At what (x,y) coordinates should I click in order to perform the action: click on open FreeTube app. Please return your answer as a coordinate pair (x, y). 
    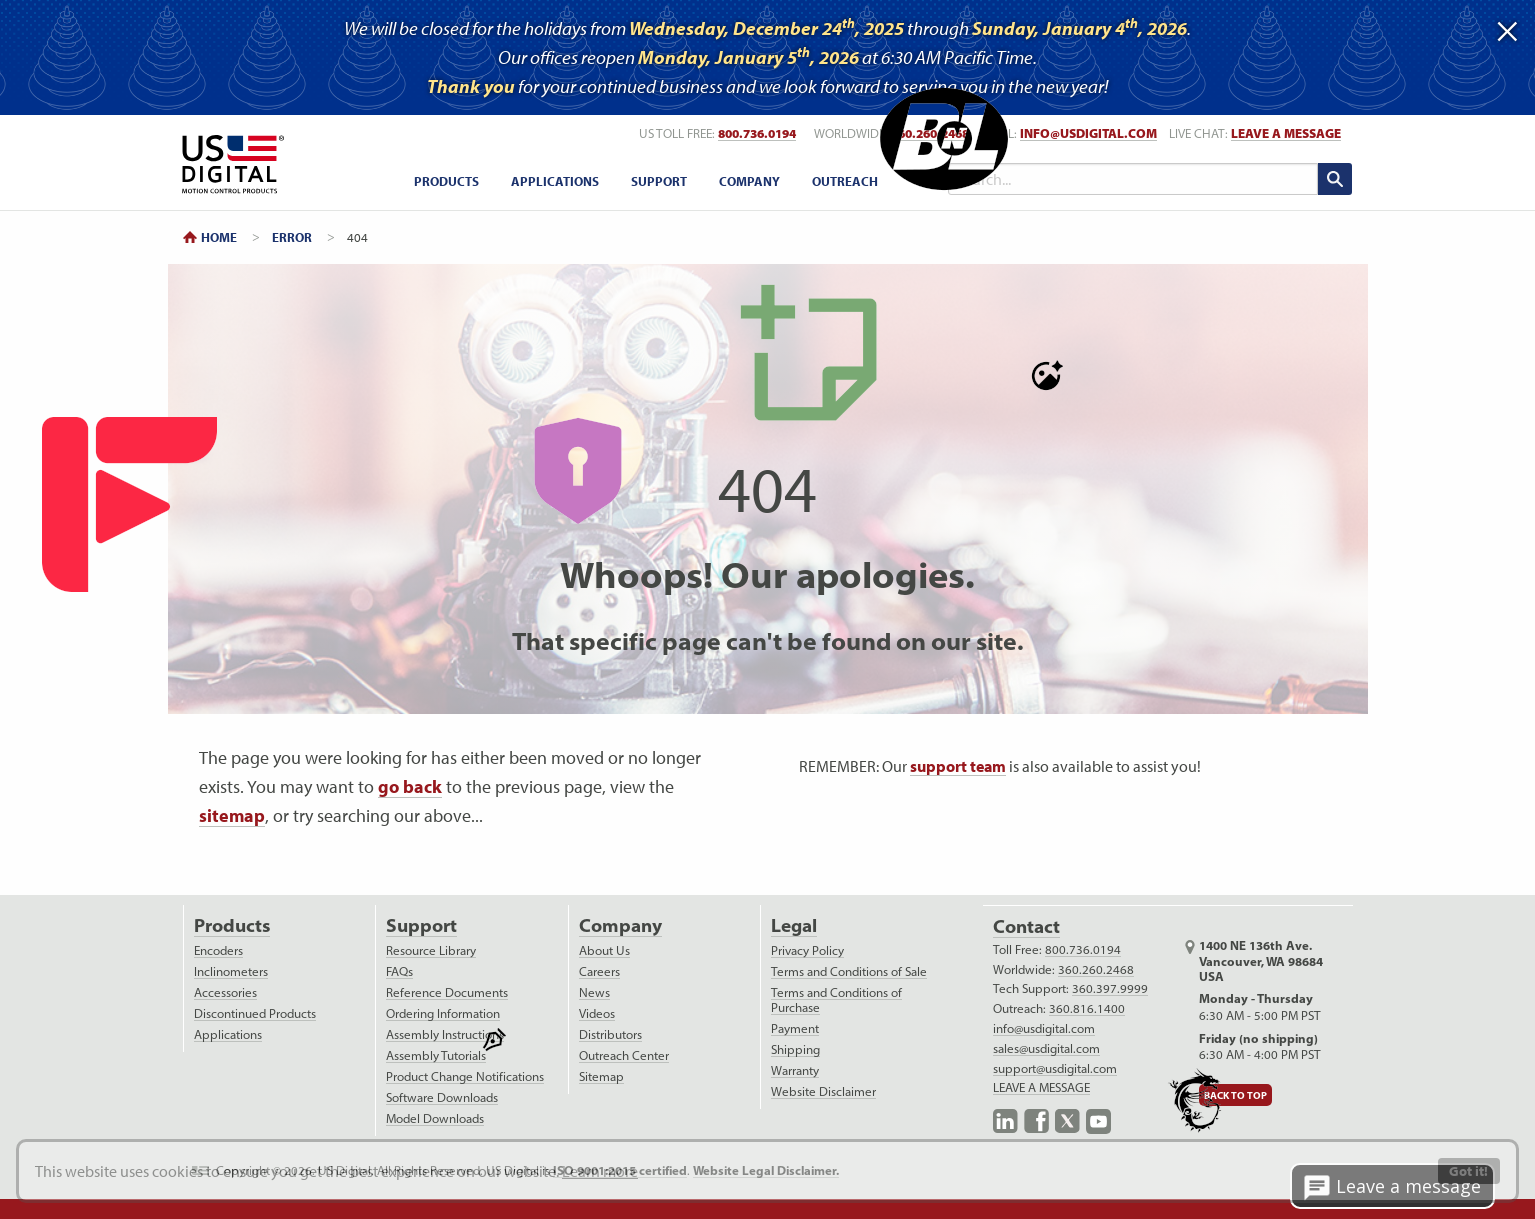
    Looking at the image, I should click on (129, 504).